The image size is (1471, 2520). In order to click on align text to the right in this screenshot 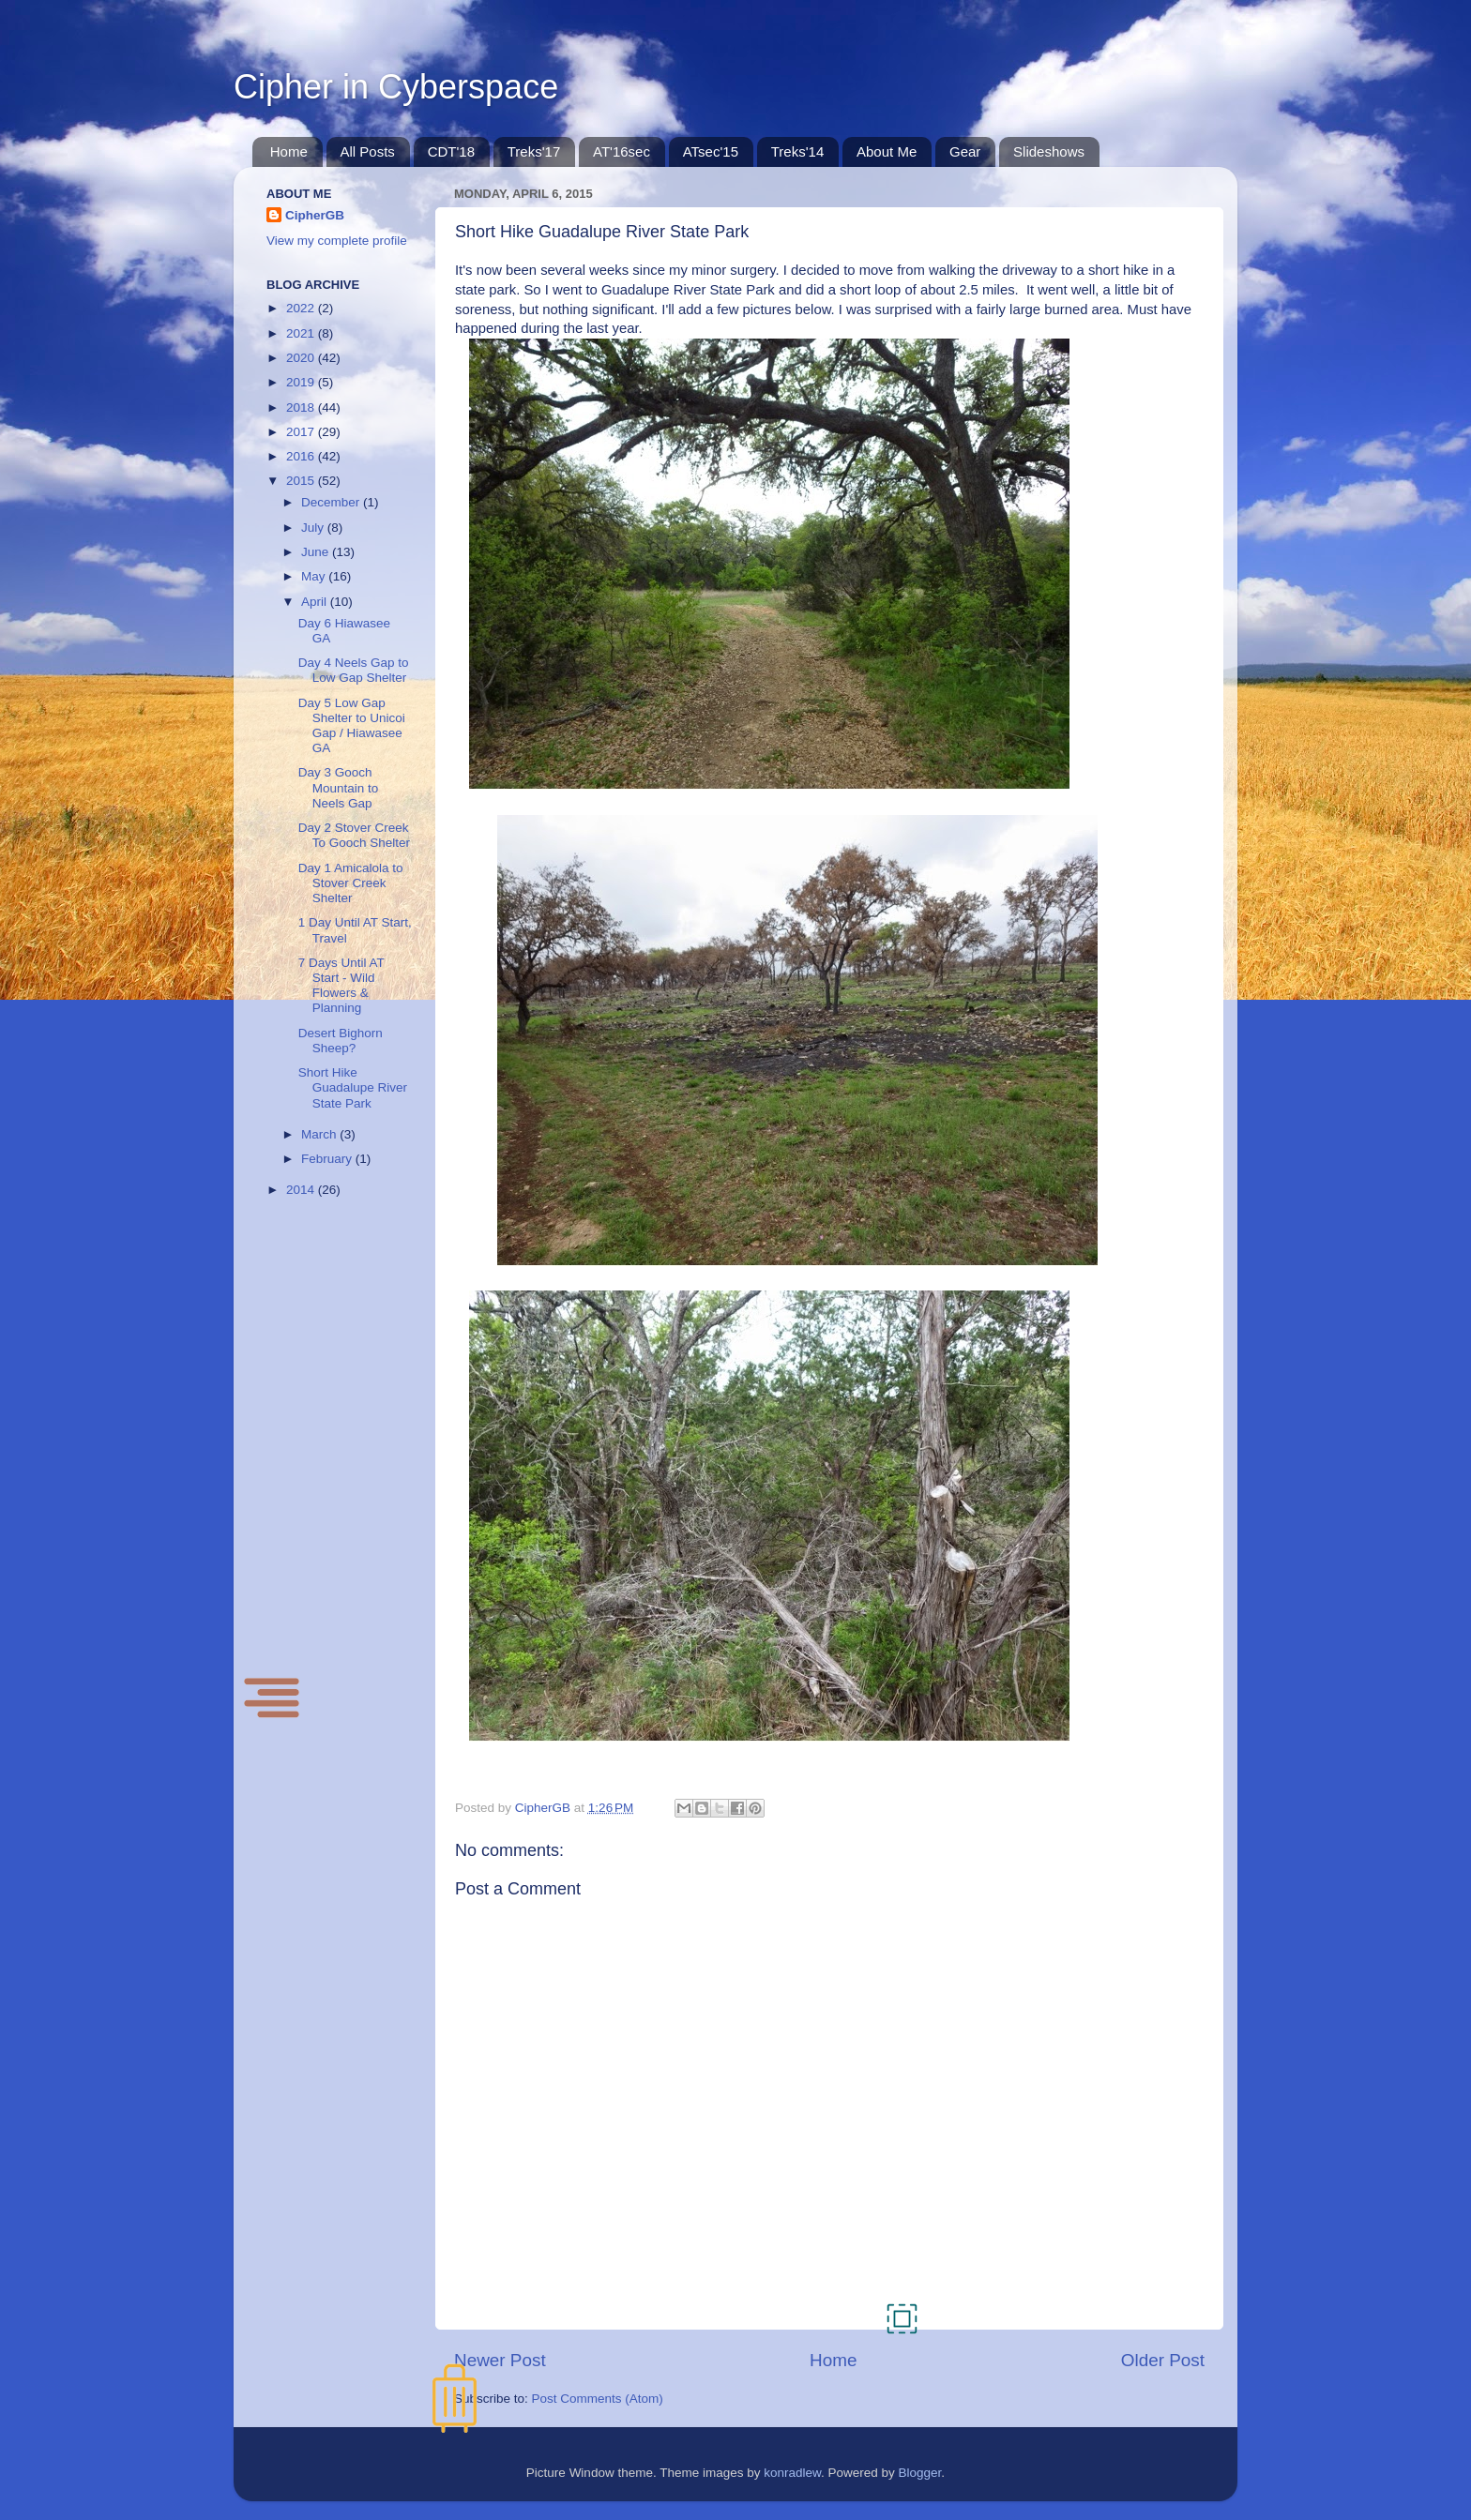, I will do `click(271, 1698)`.